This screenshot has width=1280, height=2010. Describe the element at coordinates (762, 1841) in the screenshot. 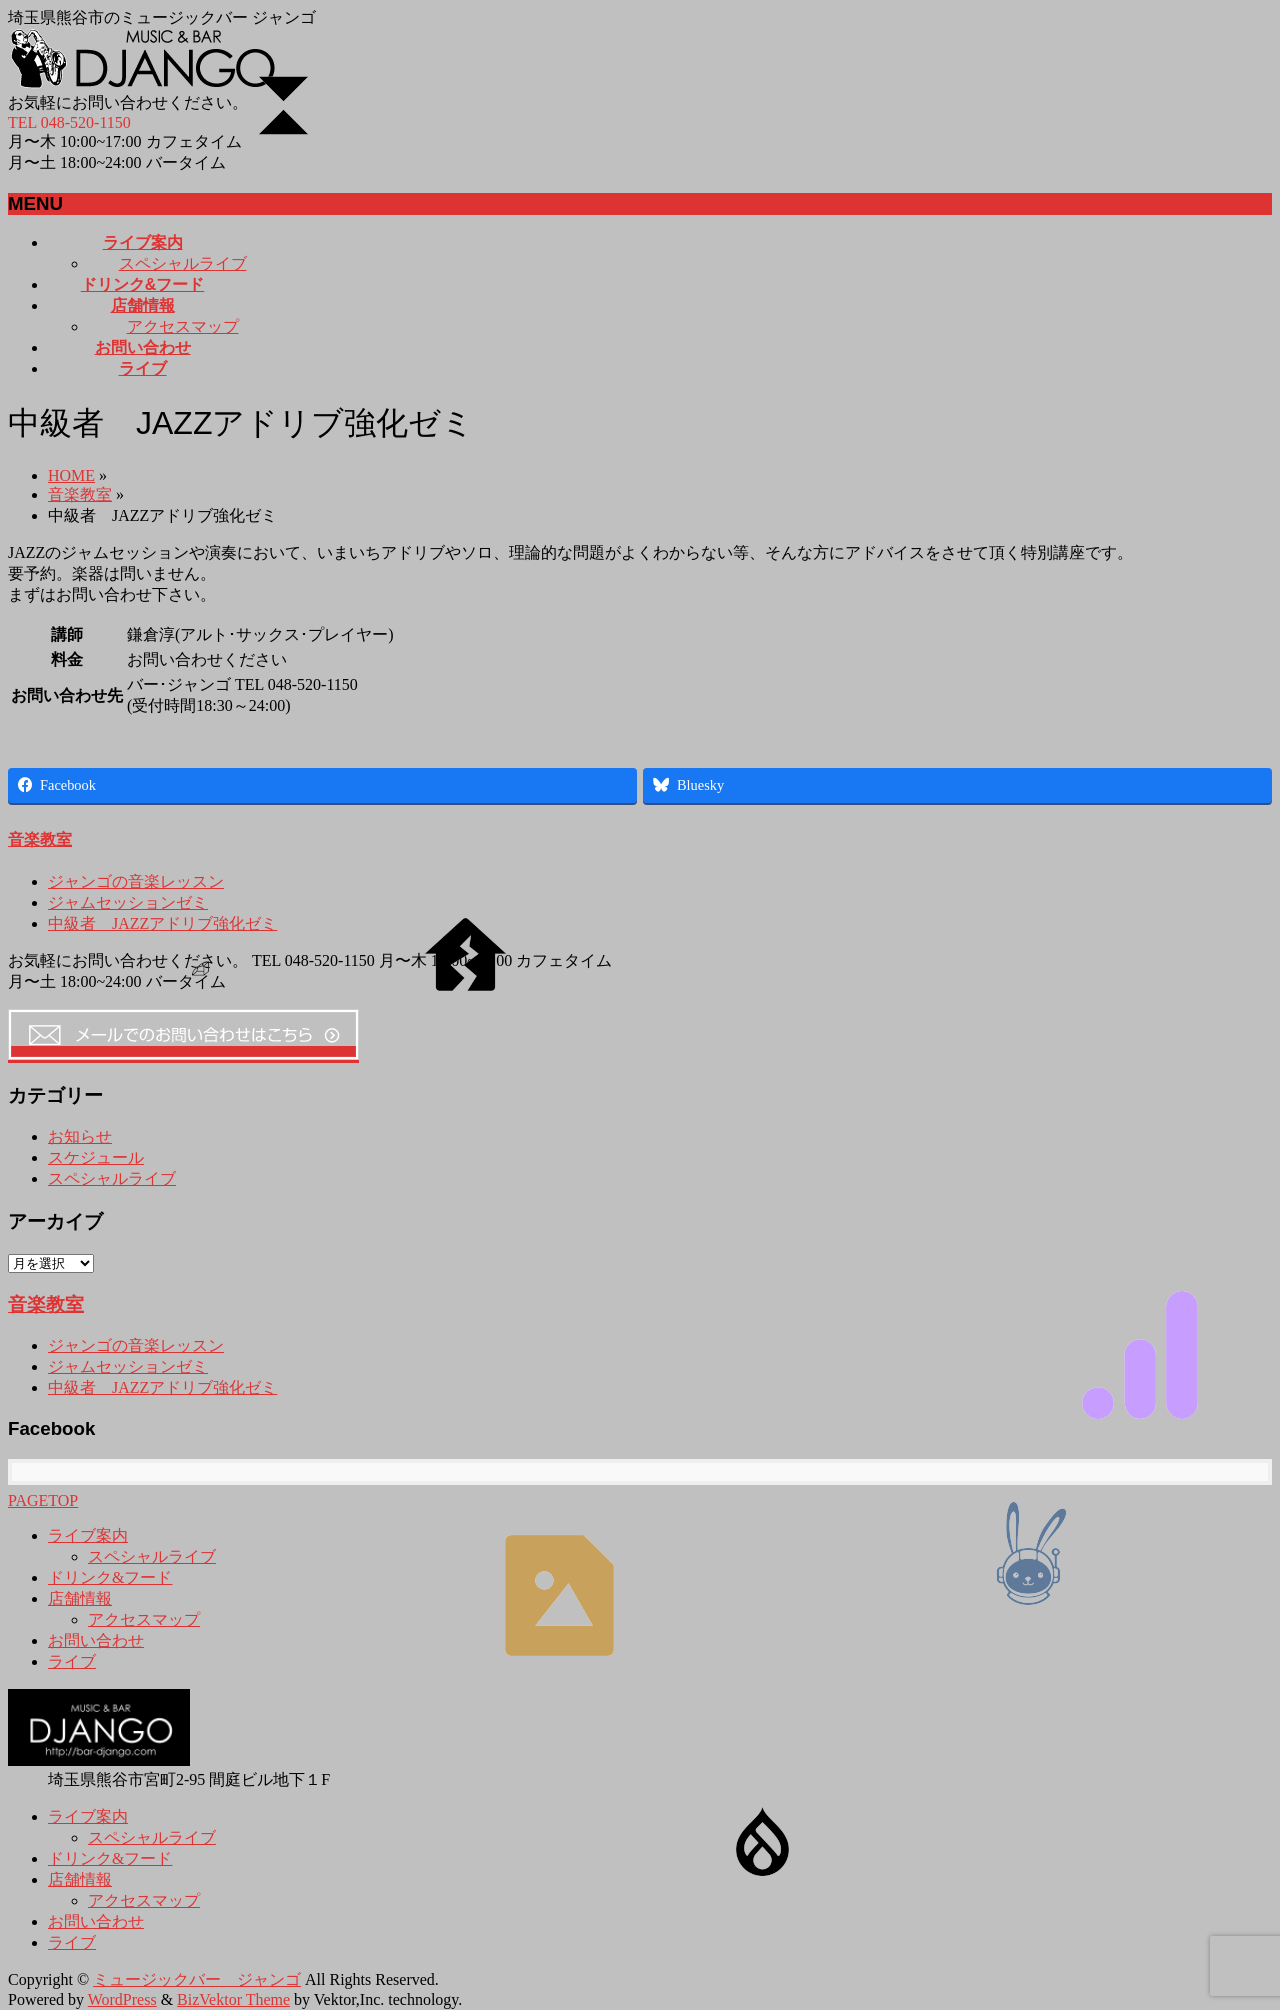

I see `link to drupal CMS platform` at that location.